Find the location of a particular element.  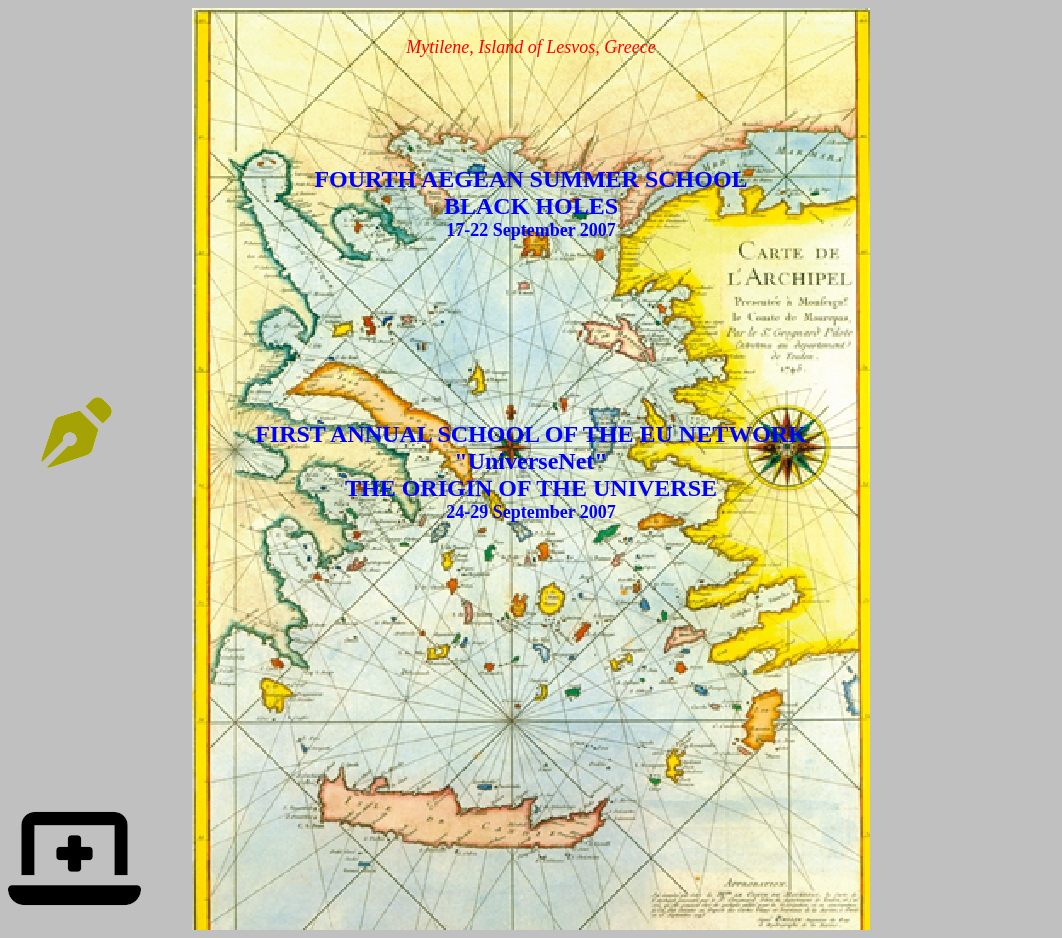

access telemedicine or virtual healthcare services is located at coordinates (74, 858).